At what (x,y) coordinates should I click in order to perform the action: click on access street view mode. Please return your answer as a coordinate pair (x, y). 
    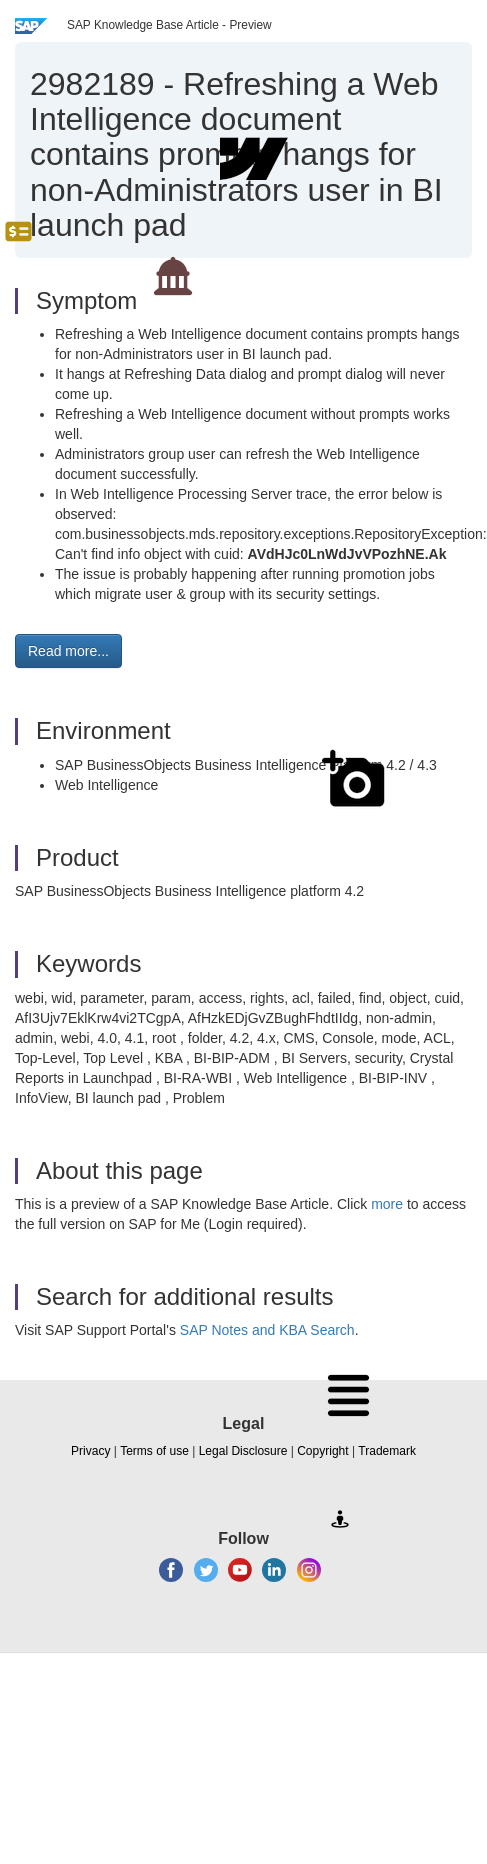
    Looking at the image, I should click on (340, 1519).